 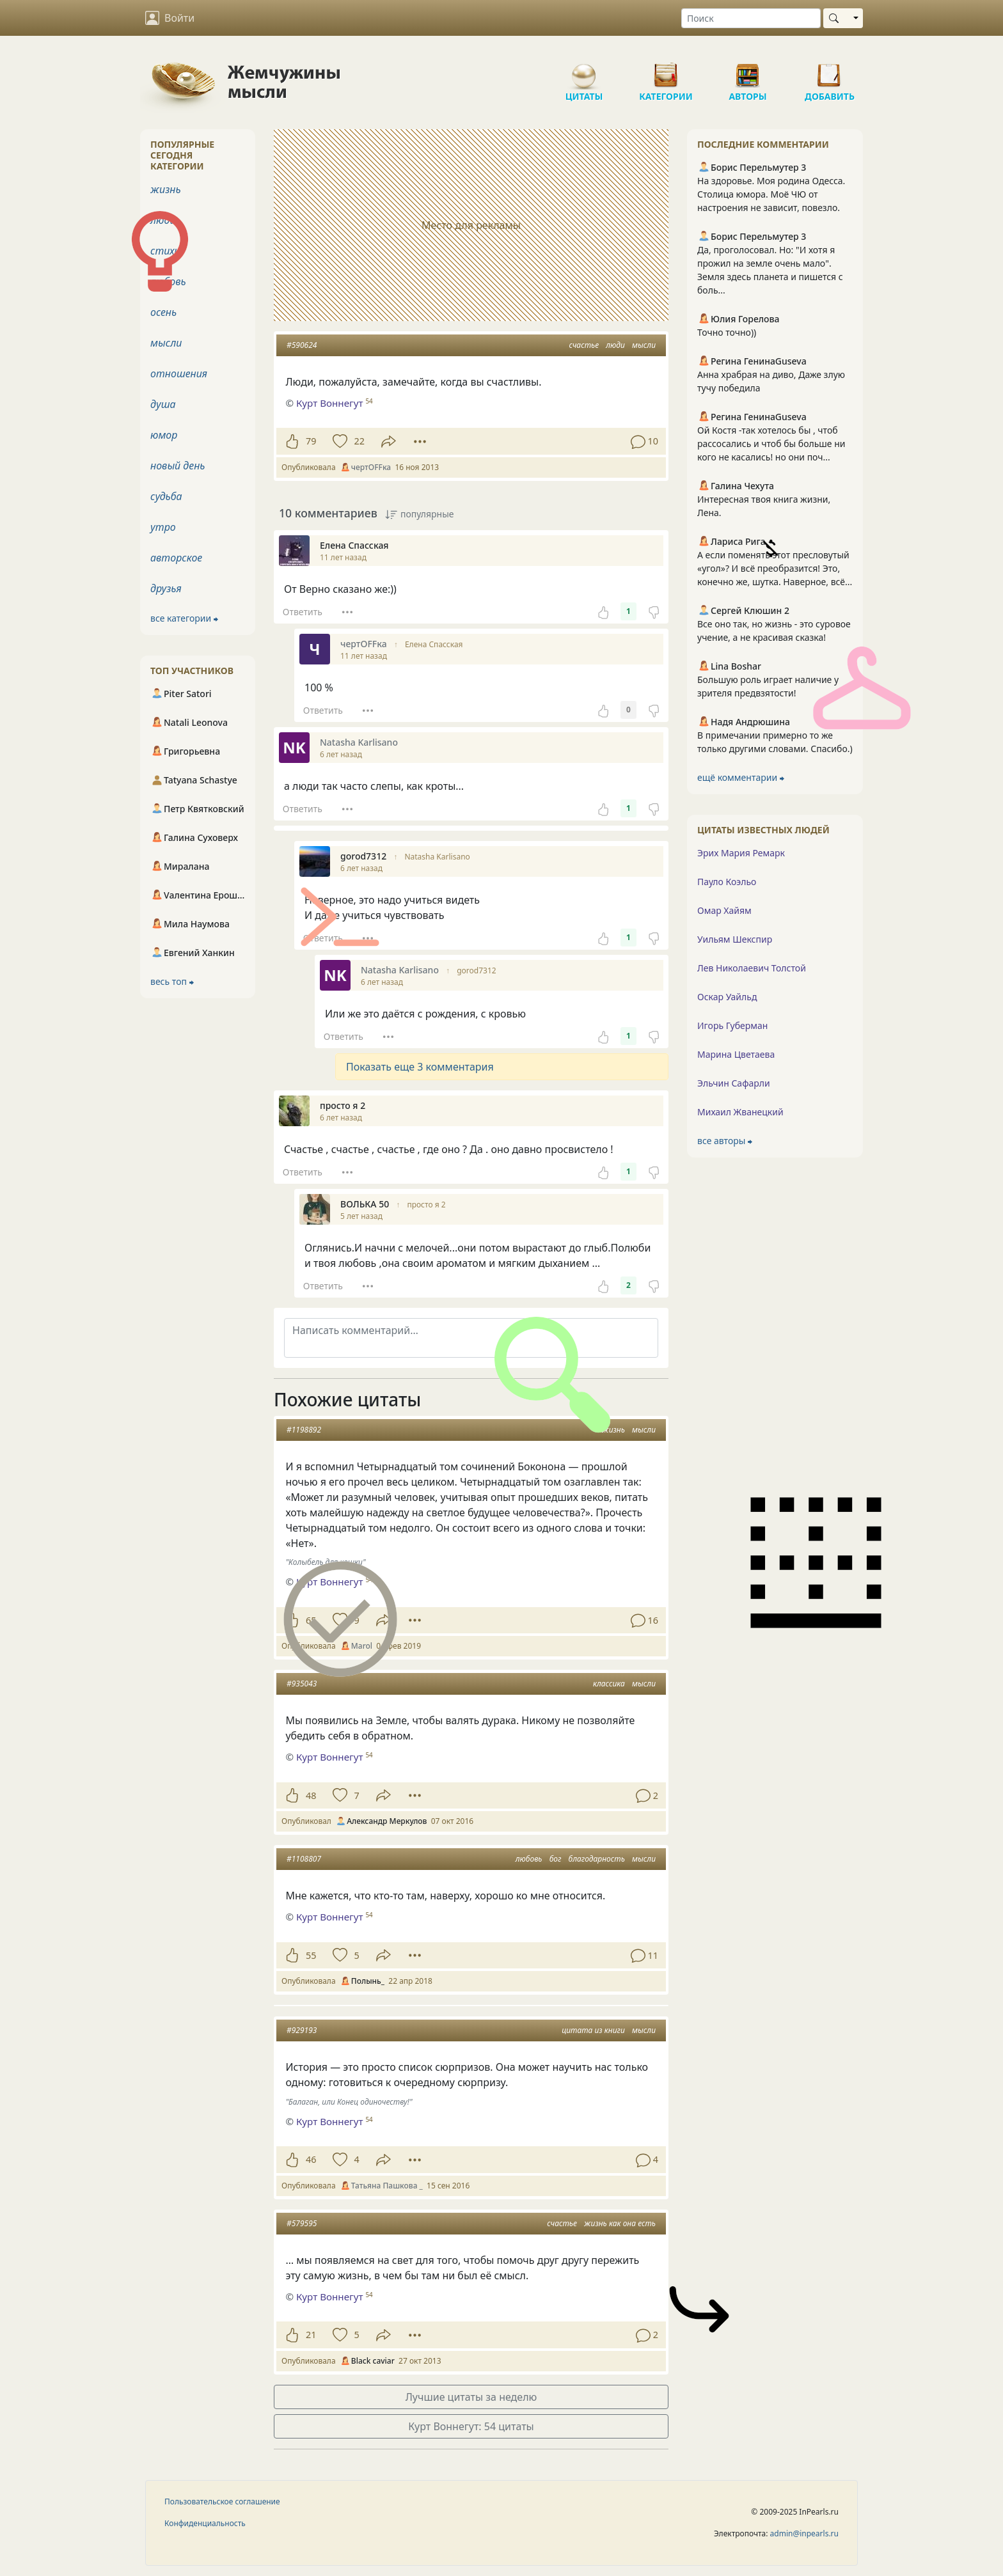 What do you see at coordinates (340, 916) in the screenshot?
I see `open the command line terminal` at bounding box center [340, 916].